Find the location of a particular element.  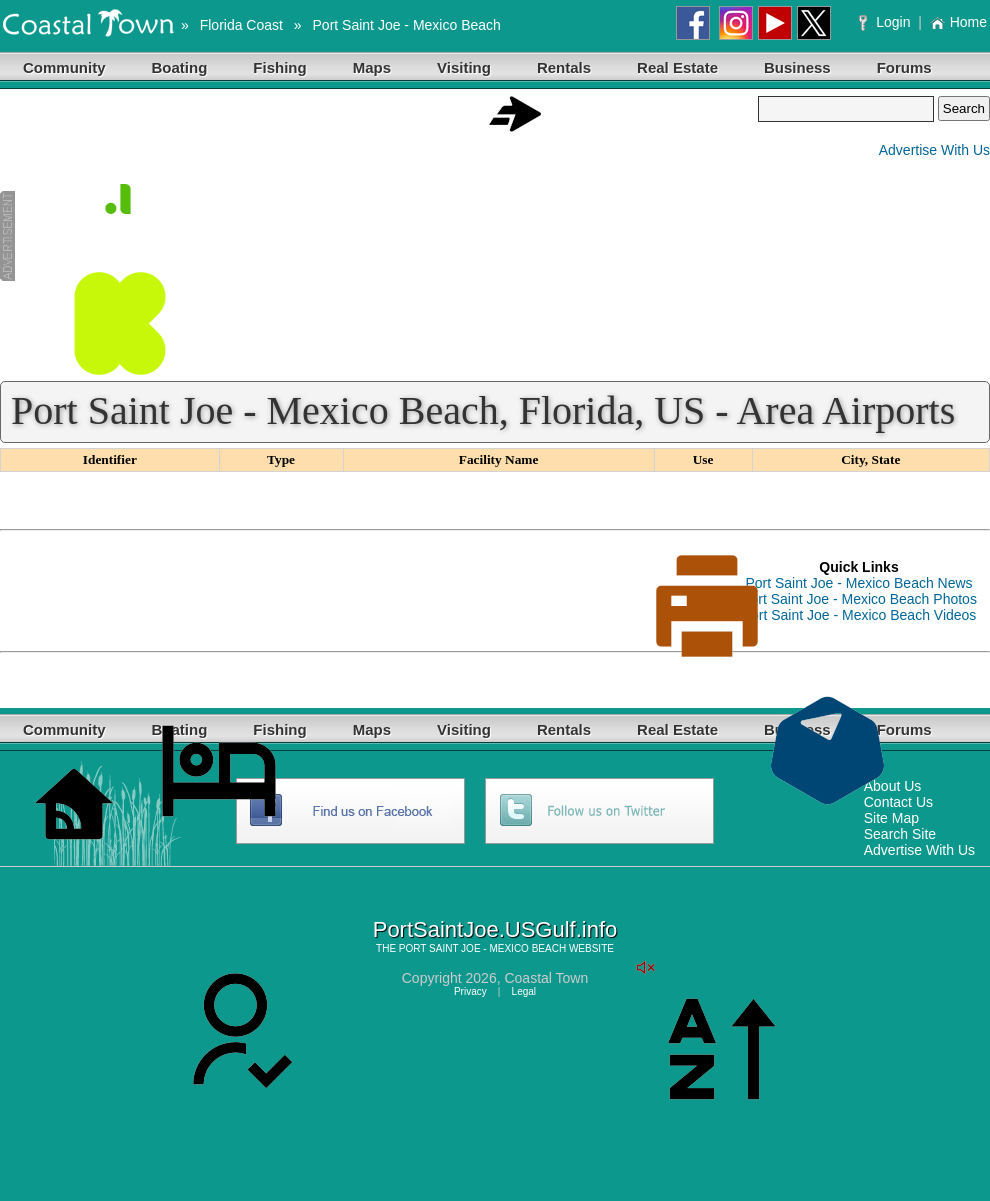

link to Kickstarter profile or campaign is located at coordinates (118, 323).